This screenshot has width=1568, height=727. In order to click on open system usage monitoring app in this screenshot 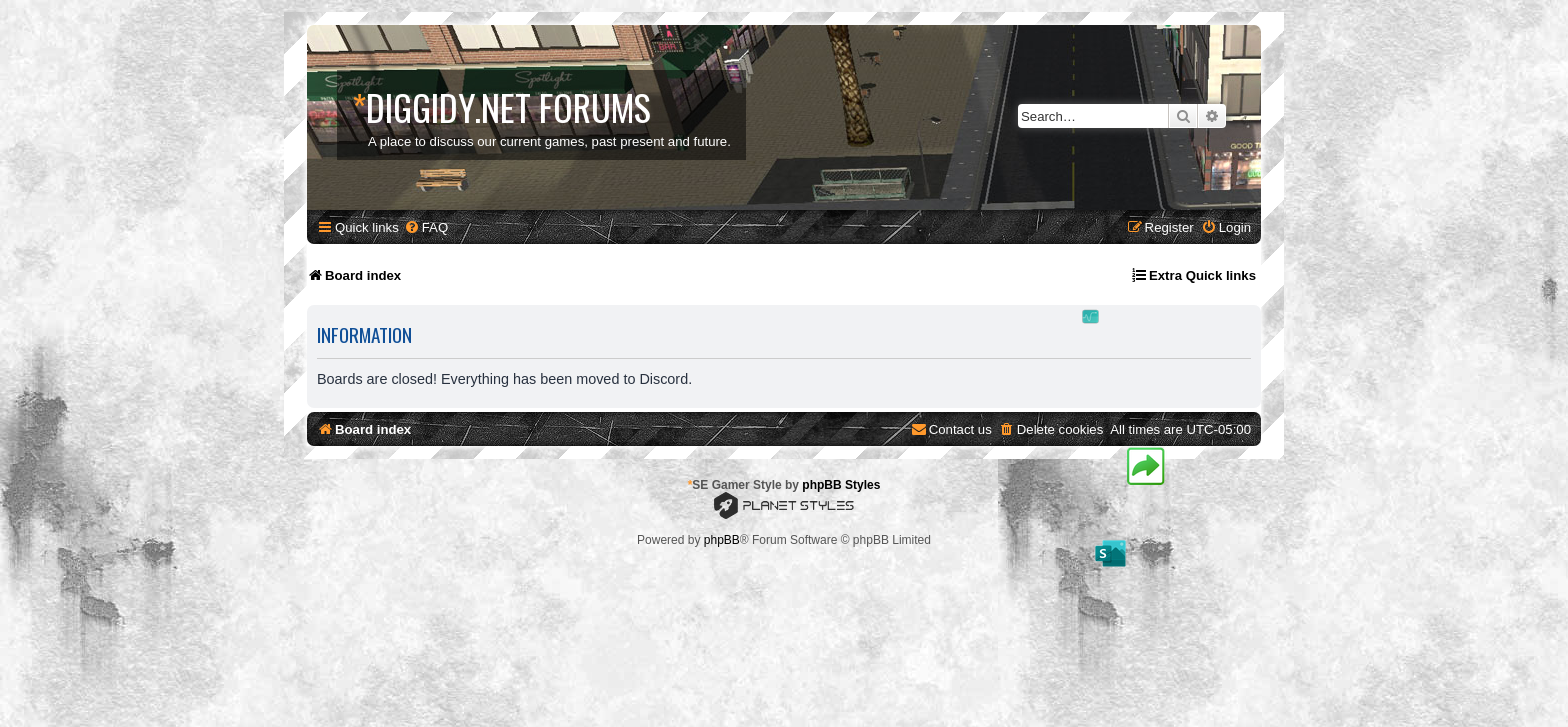, I will do `click(1090, 316)`.